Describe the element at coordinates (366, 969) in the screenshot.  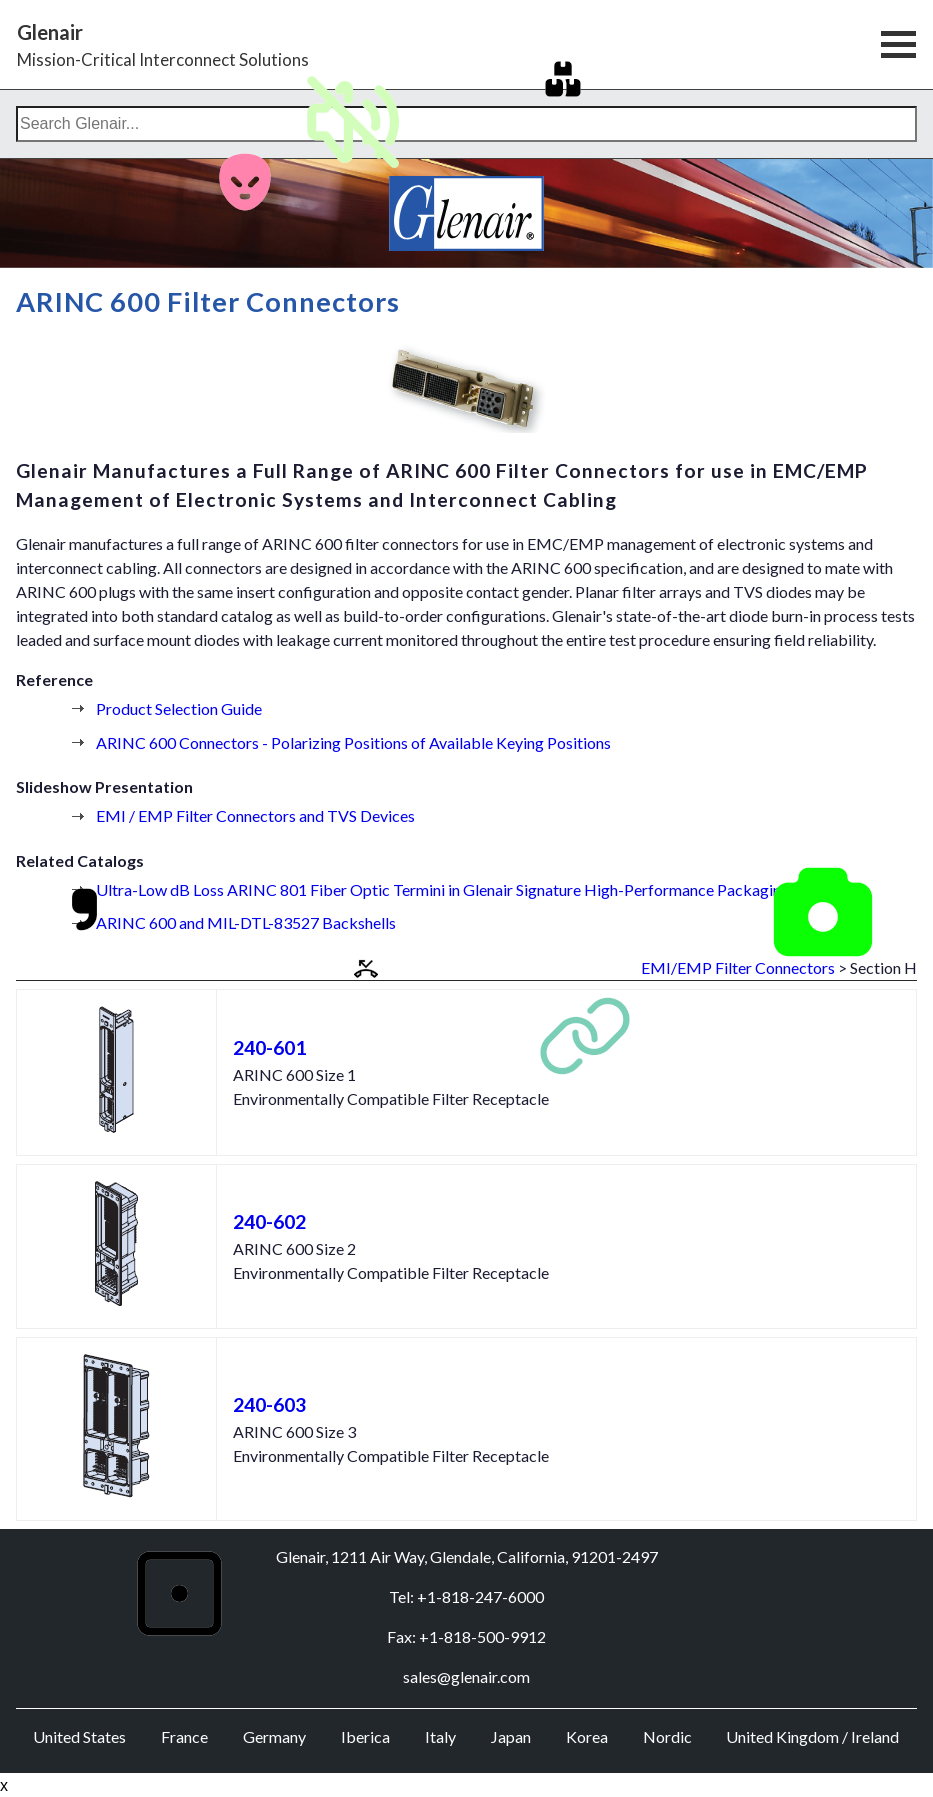
I see `indicates a missed phone call` at that location.